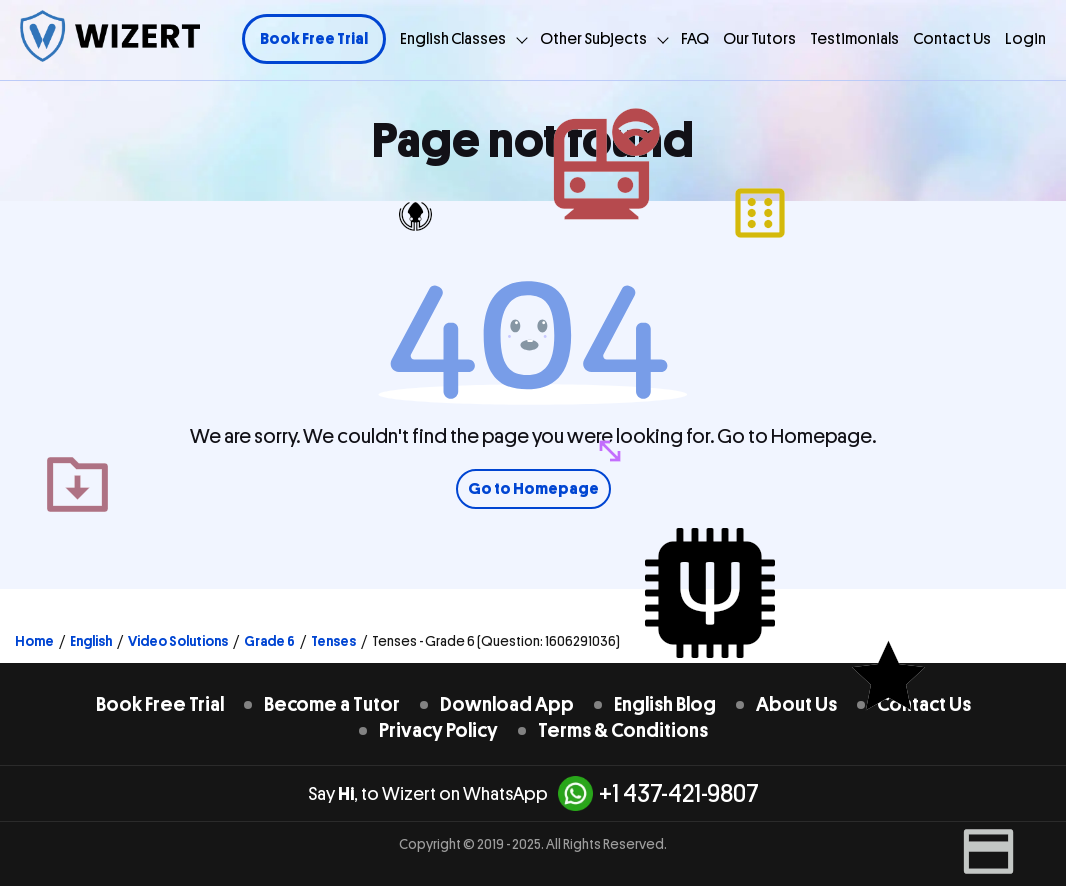 Image resolution: width=1066 pixels, height=886 pixels. I want to click on download folder contents, so click(77, 484).